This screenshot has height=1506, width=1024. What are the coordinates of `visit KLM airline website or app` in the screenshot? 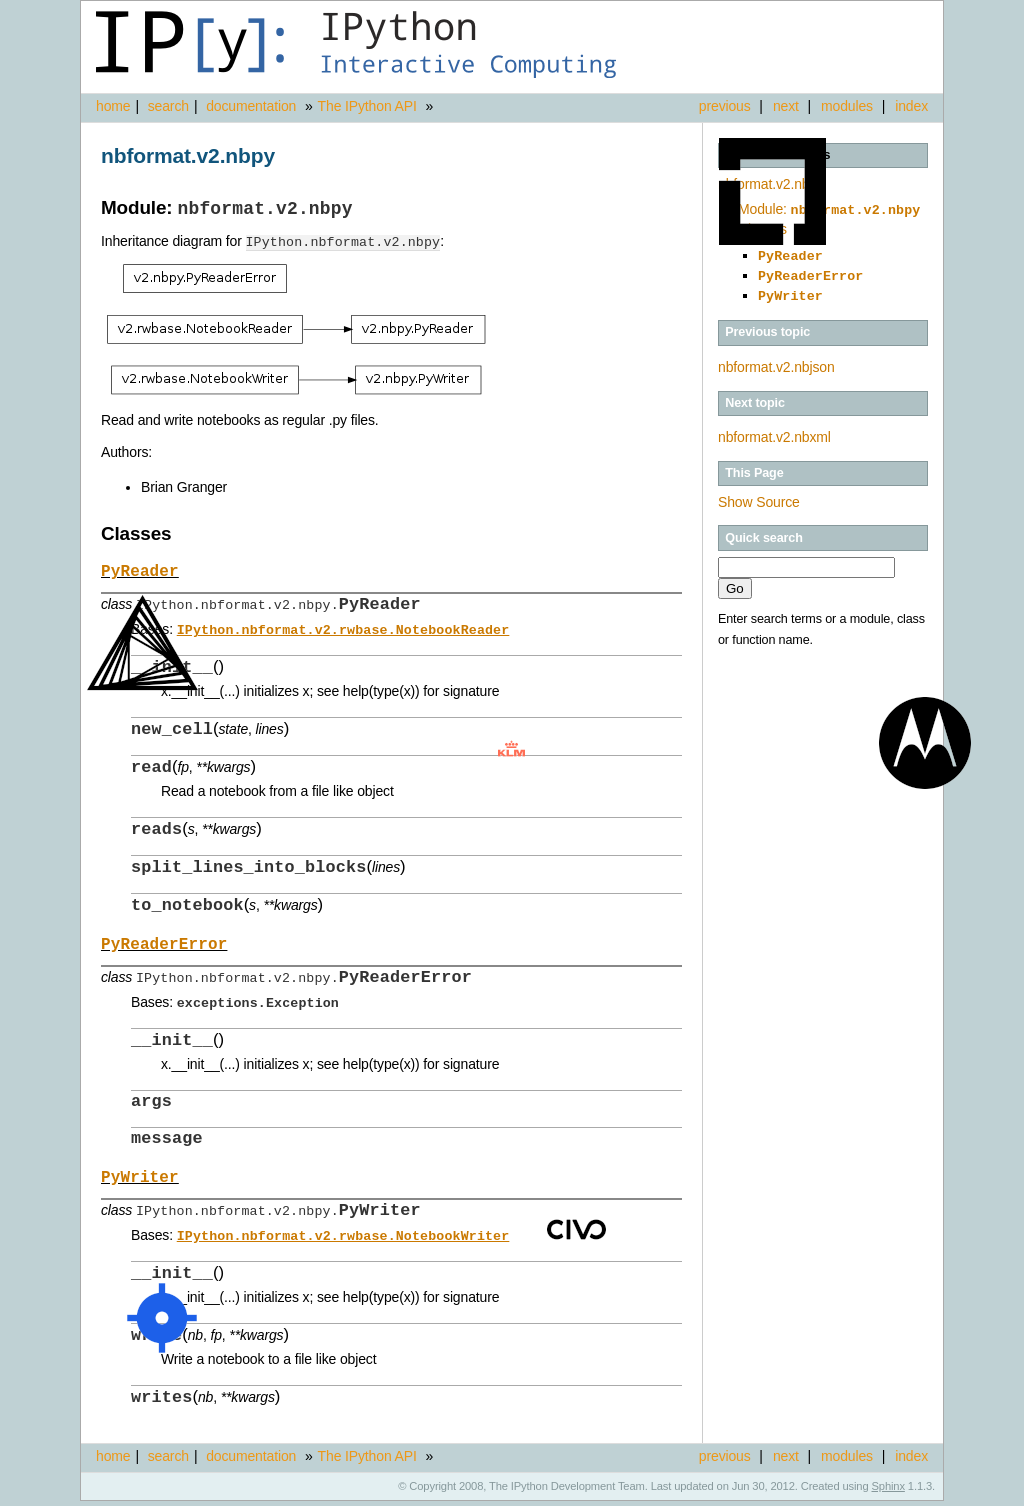 It's located at (511, 748).